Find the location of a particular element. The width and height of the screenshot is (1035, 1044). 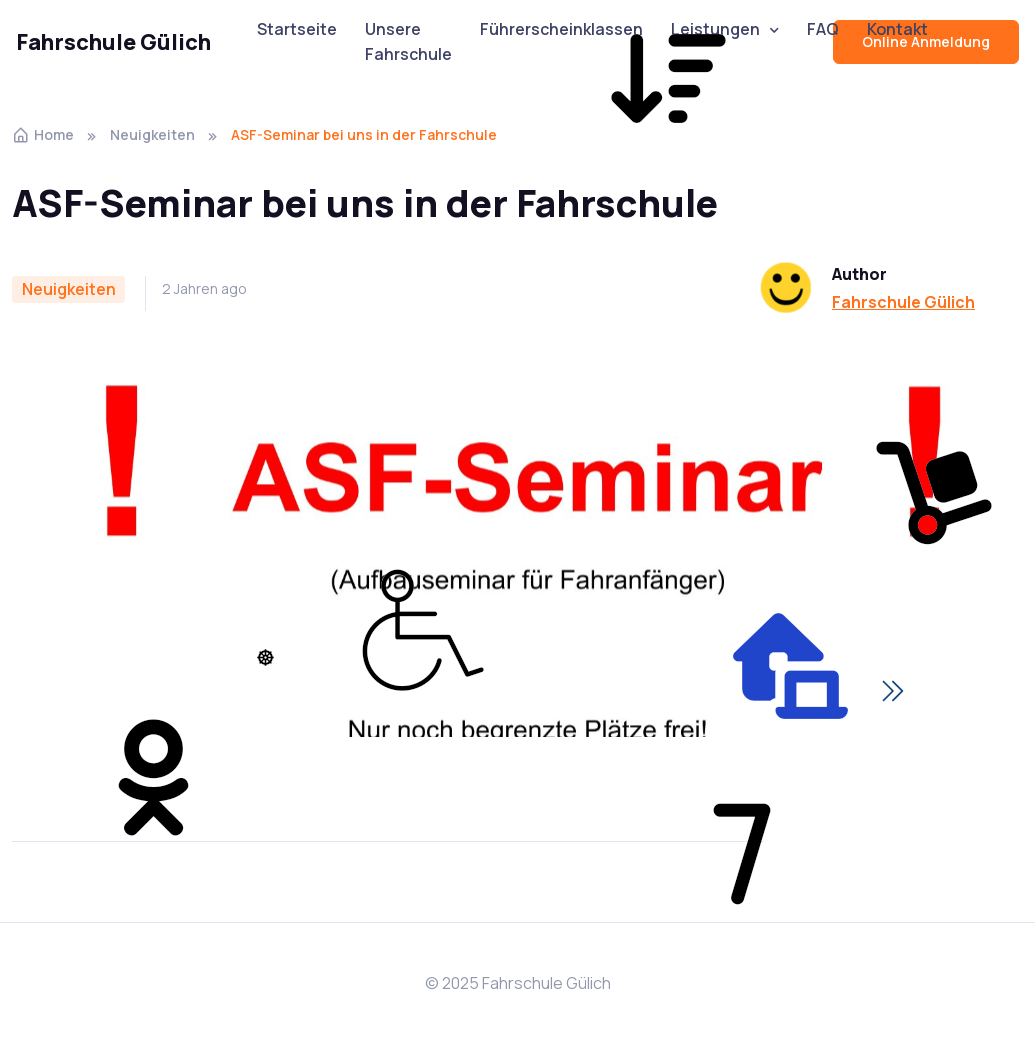

navigate to buddhism or dharma-related content is located at coordinates (265, 657).